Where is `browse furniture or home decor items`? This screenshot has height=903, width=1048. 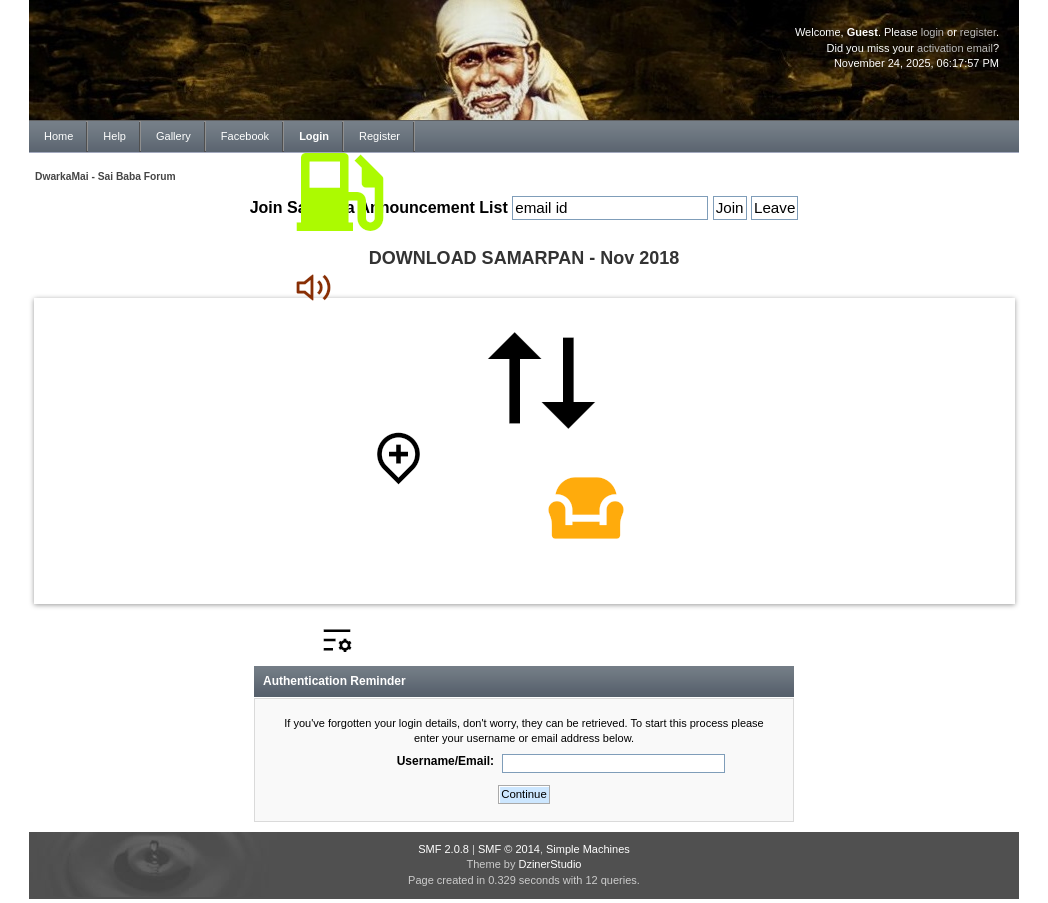
browse furniture or home decor items is located at coordinates (586, 508).